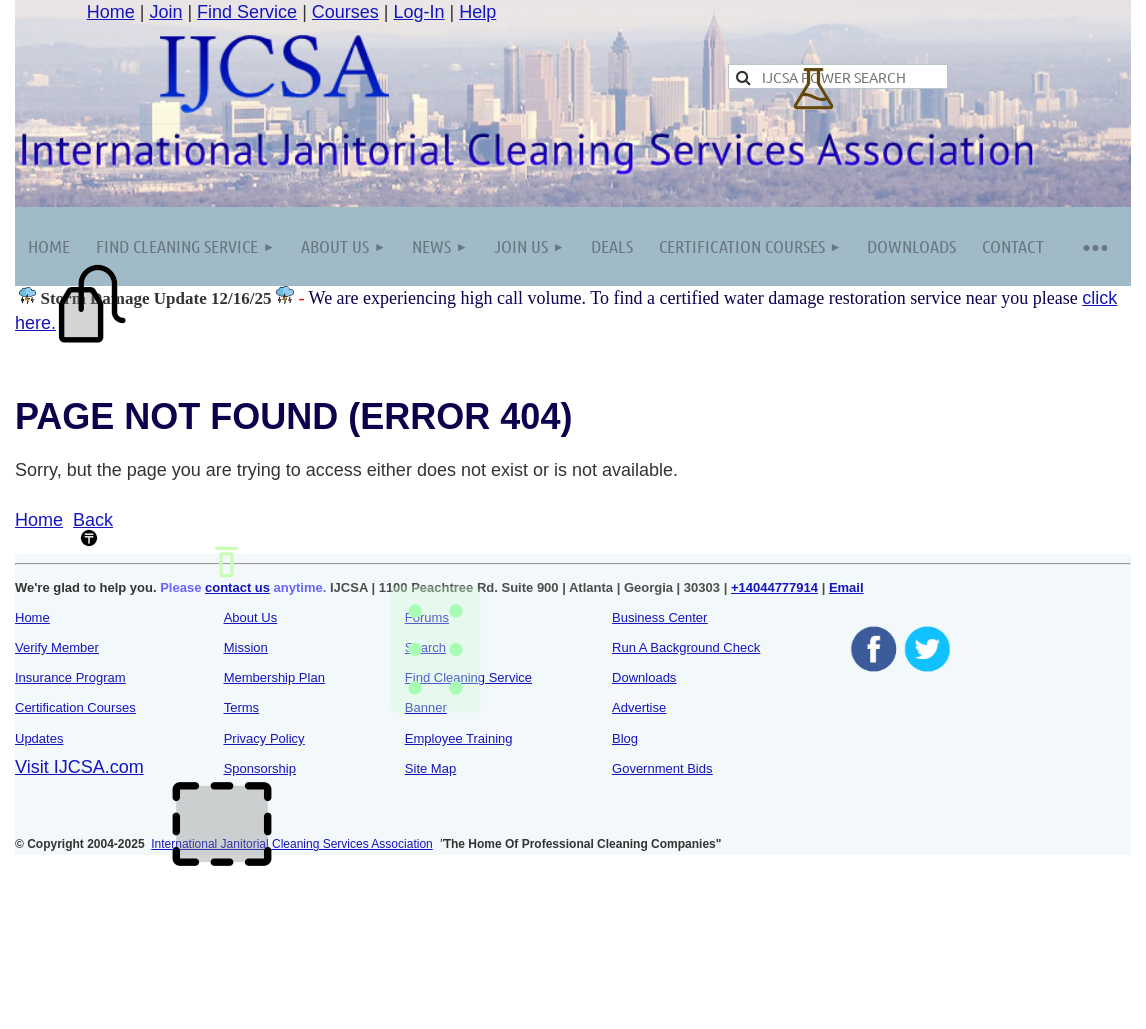 The height and width of the screenshot is (1029, 1146). What do you see at coordinates (813, 89) in the screenshot?
I see `access science or laboratory features` at bounding box center [813, 89].